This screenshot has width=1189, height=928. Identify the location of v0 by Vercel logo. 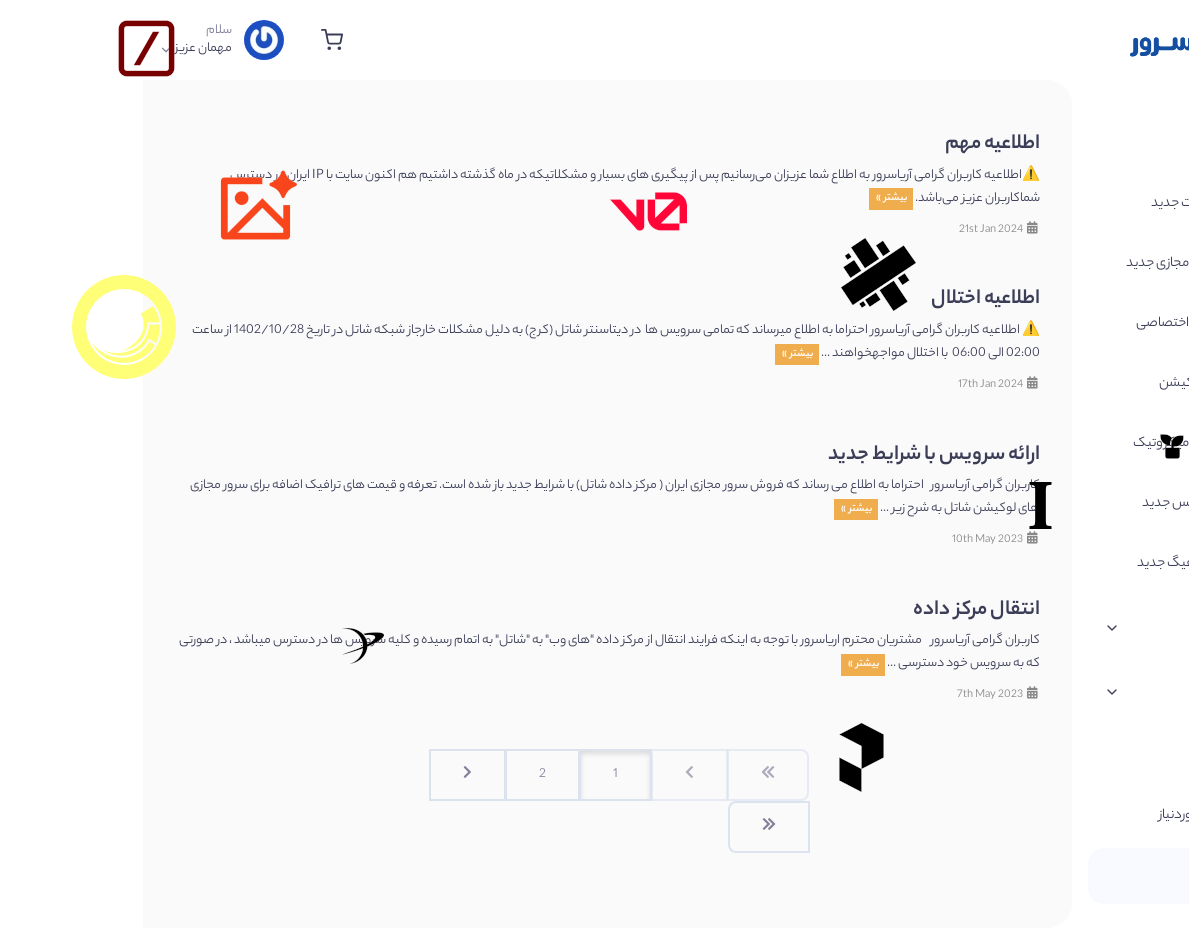
(648, 211).